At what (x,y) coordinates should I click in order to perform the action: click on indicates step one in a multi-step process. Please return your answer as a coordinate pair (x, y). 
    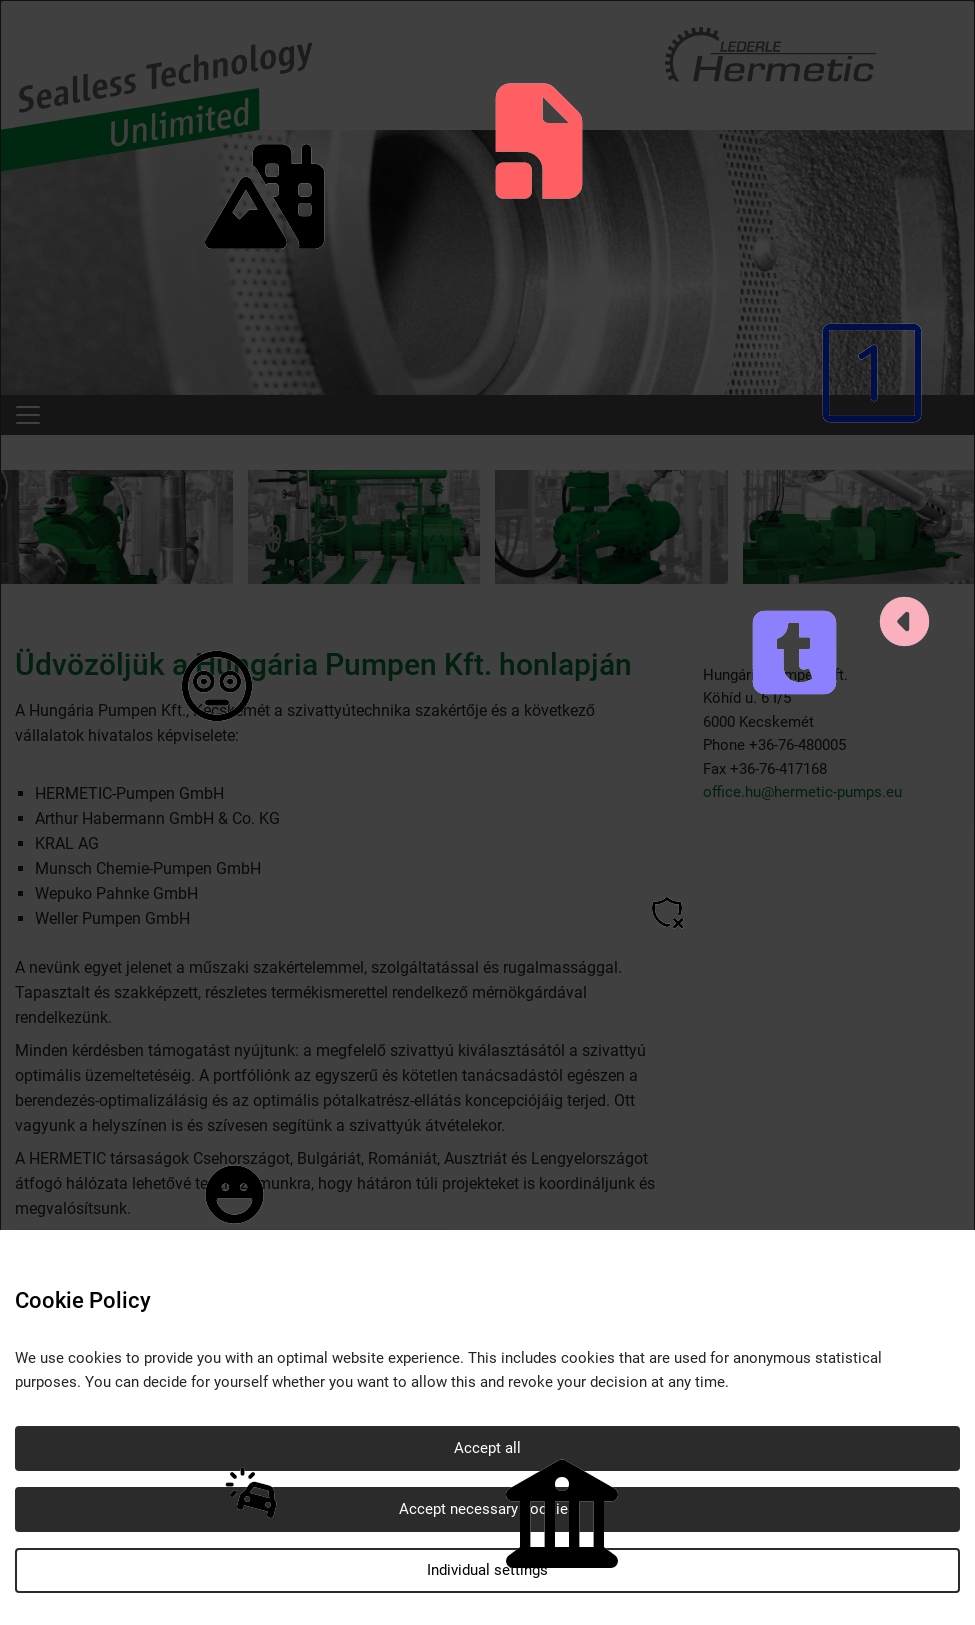
    Looking at the image, I should click on (872, 373).